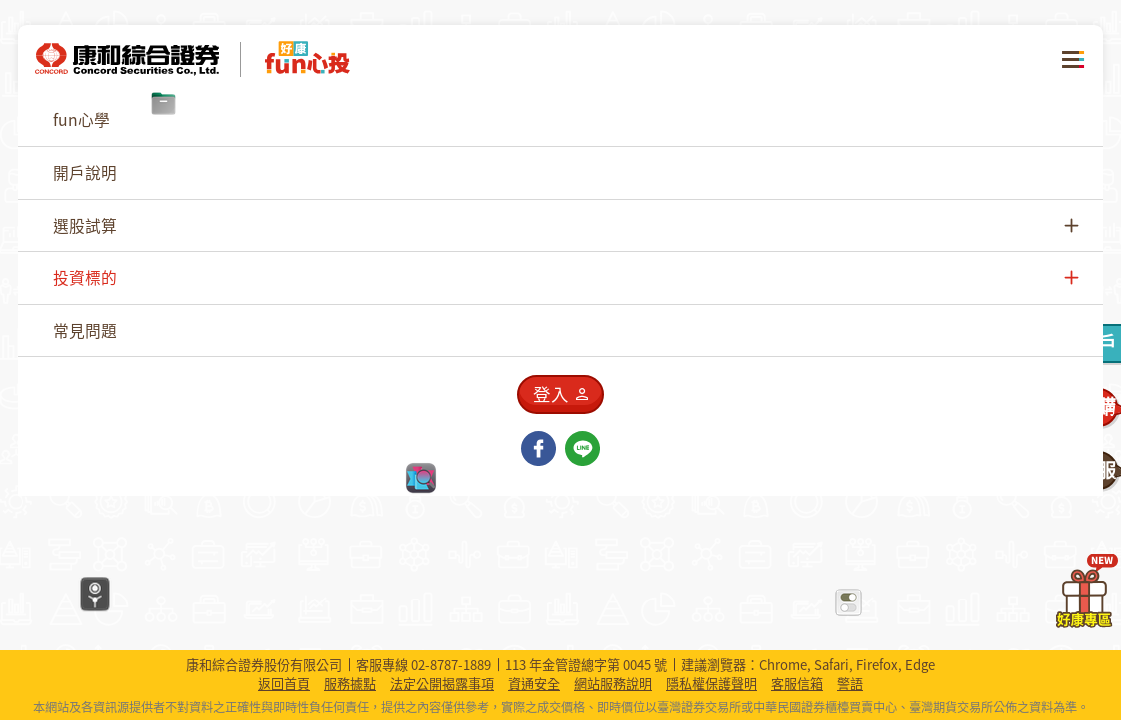 This screenshot has height=720, width=1121. I want to click on open the file manager application, so click(163, 103).